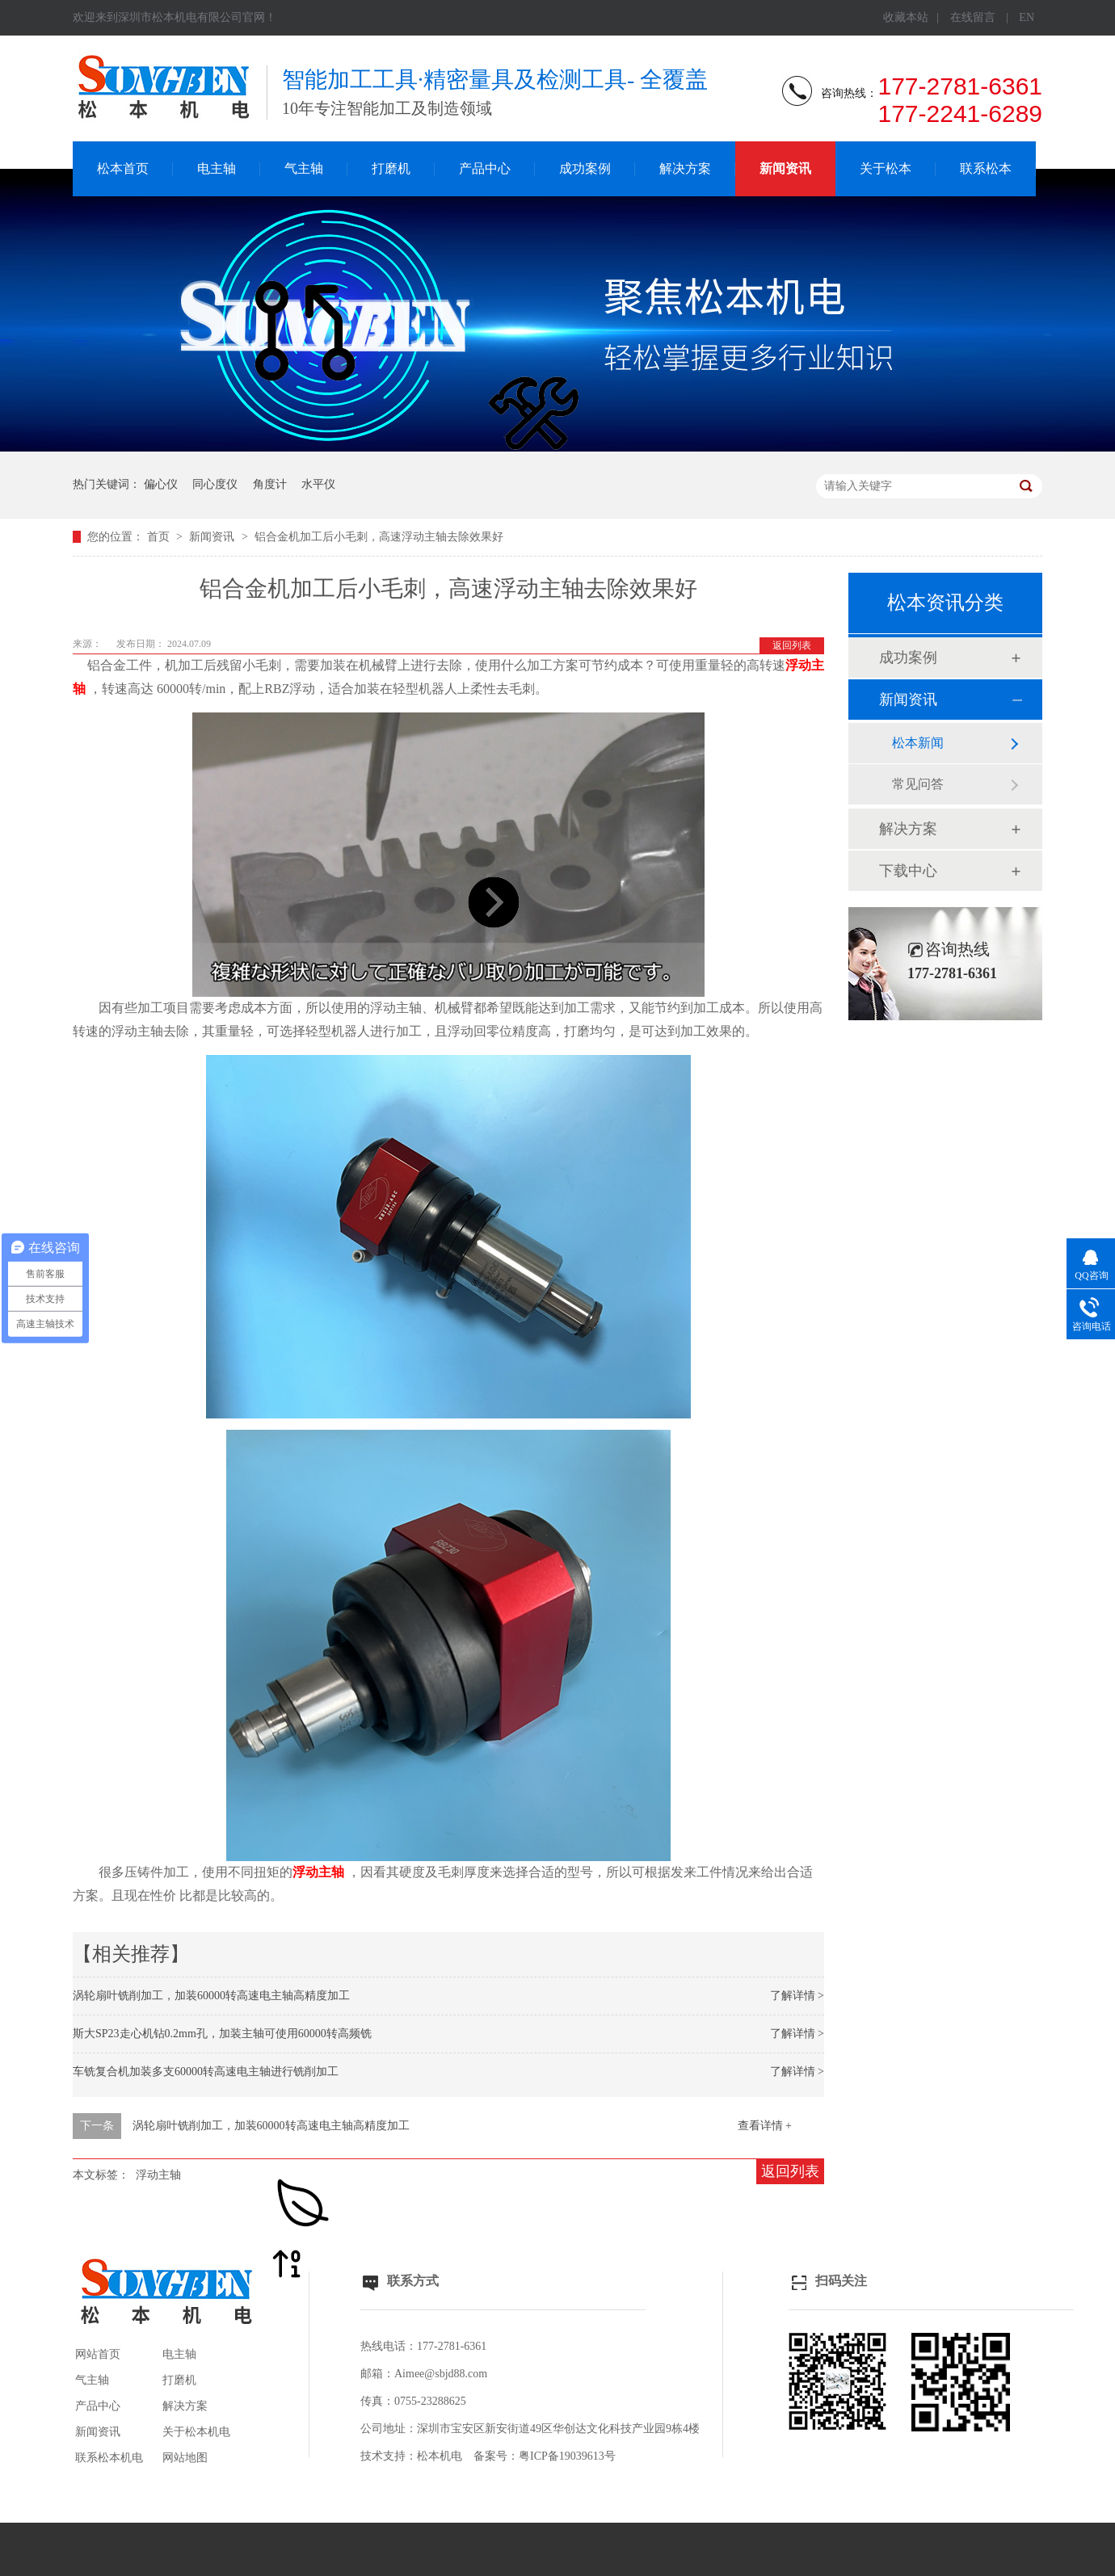  Describe the element at coordinates (301, 330) in the screenshot. I see `create a new pull request` at that location.